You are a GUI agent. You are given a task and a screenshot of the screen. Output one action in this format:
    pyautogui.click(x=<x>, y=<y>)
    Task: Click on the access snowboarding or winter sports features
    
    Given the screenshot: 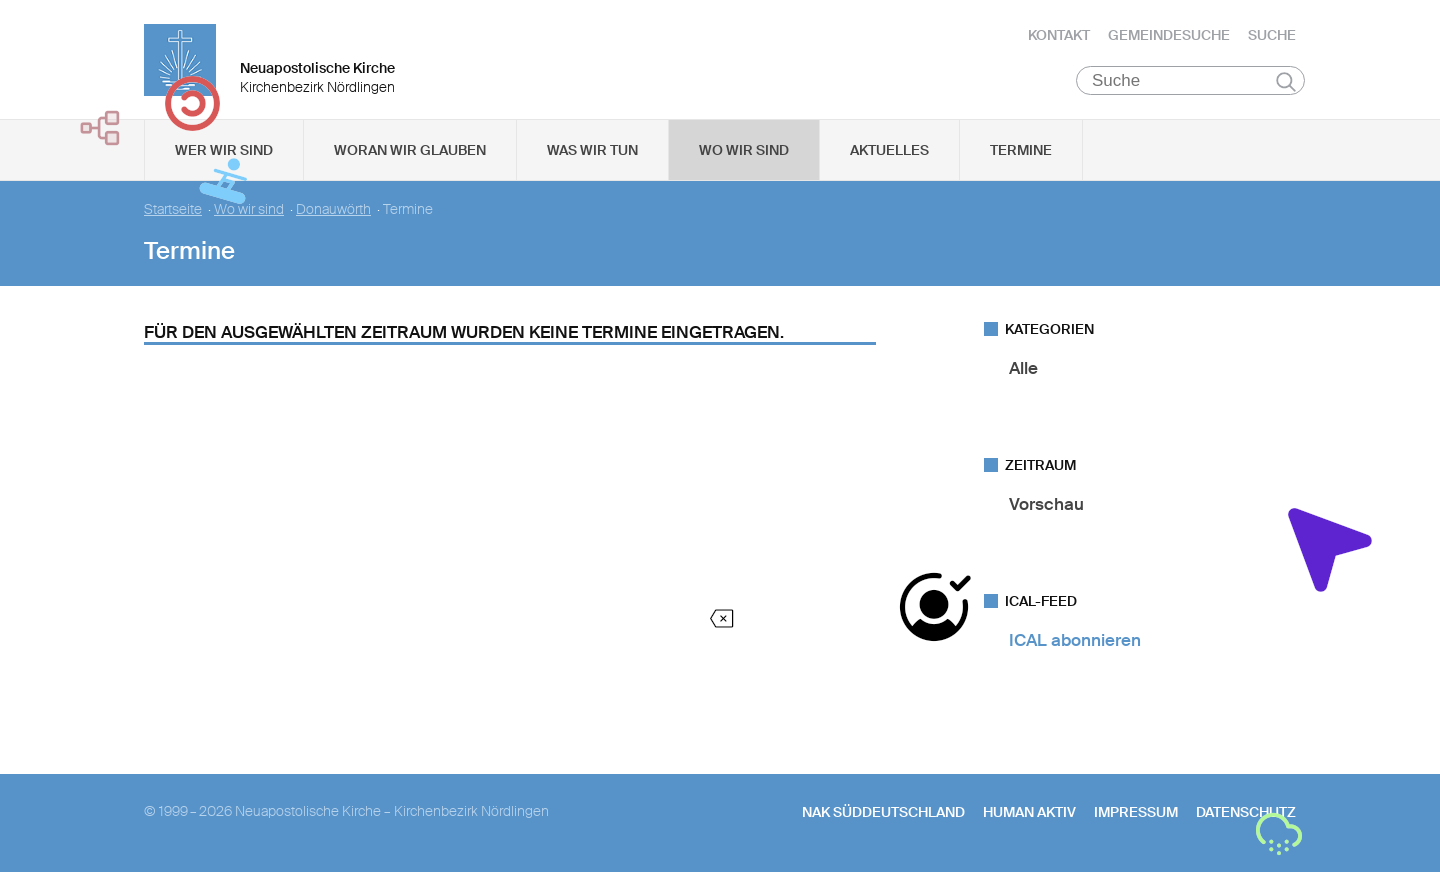 What is the action you would take?
    pyautogui.click(x=226, y=181)
    